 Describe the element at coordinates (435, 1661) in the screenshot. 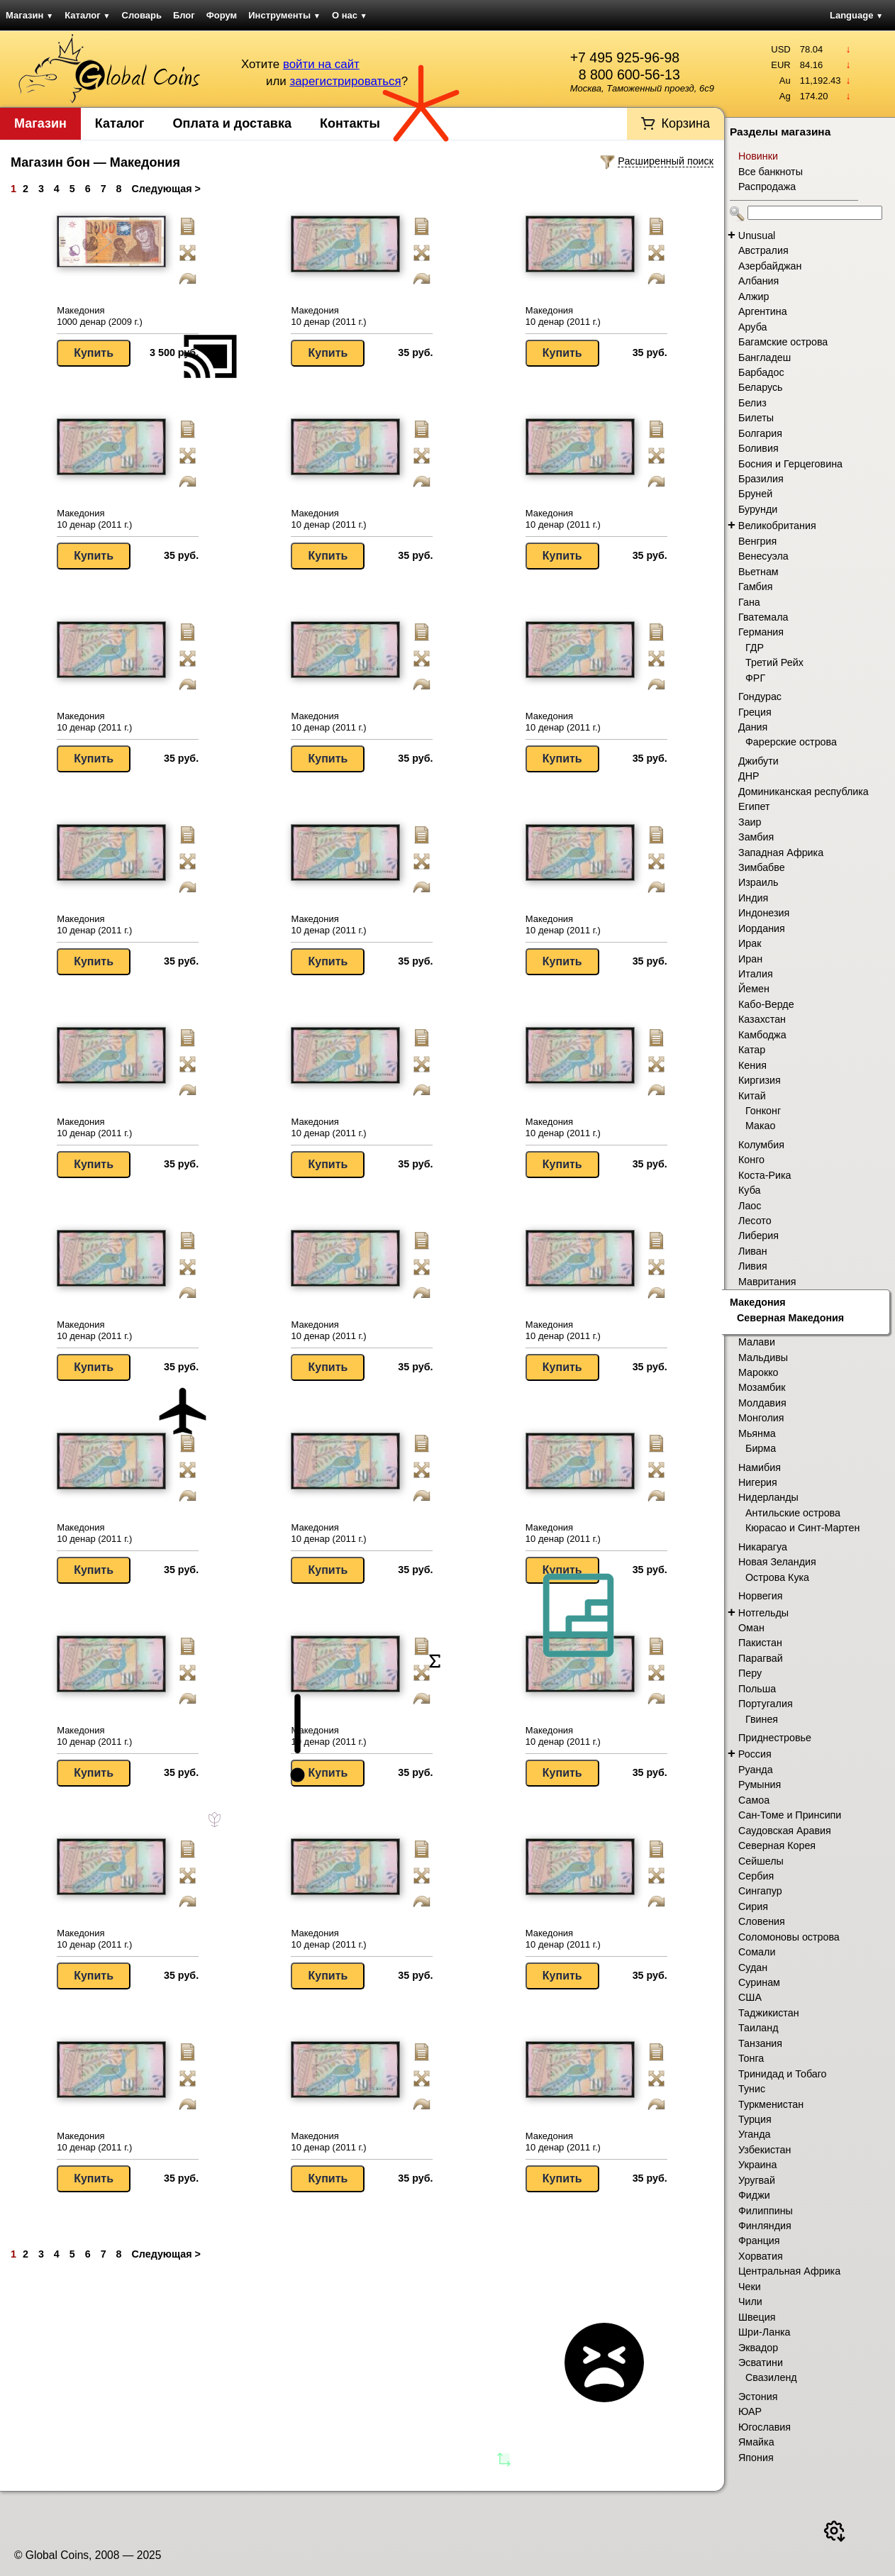

I see `calculate sum or total` at that location.